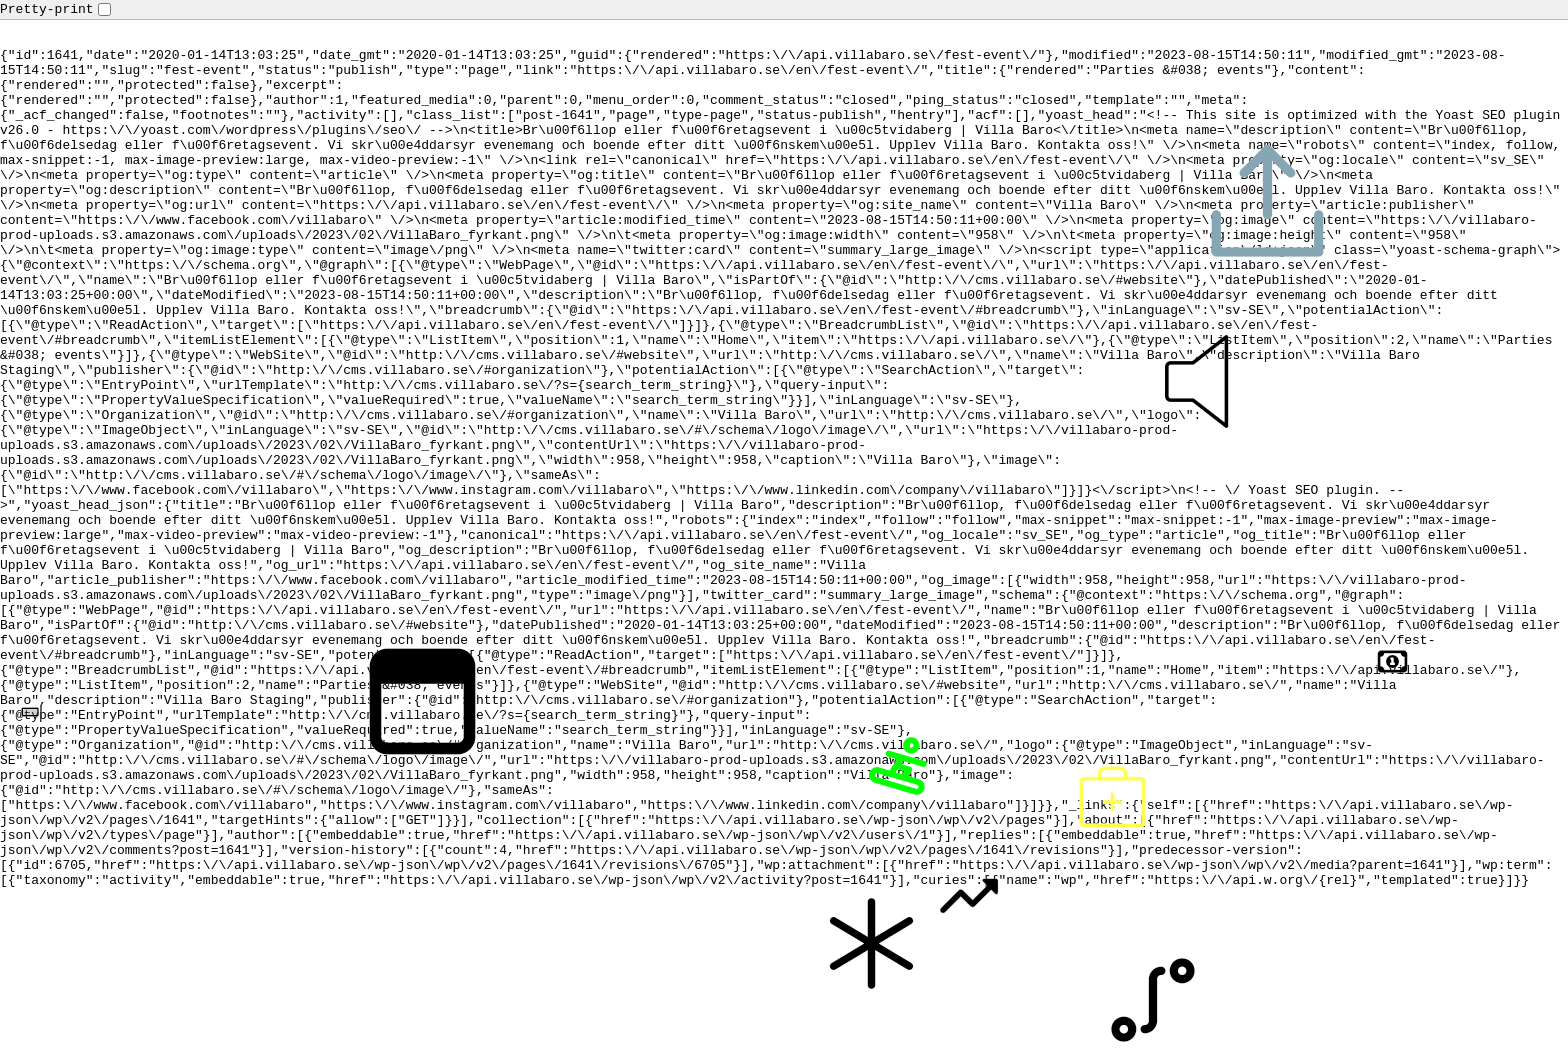 Image resolution: width=1568 pixels, height=1054 pixels. I want to click on view payment or billing information, so click(1392, 661).